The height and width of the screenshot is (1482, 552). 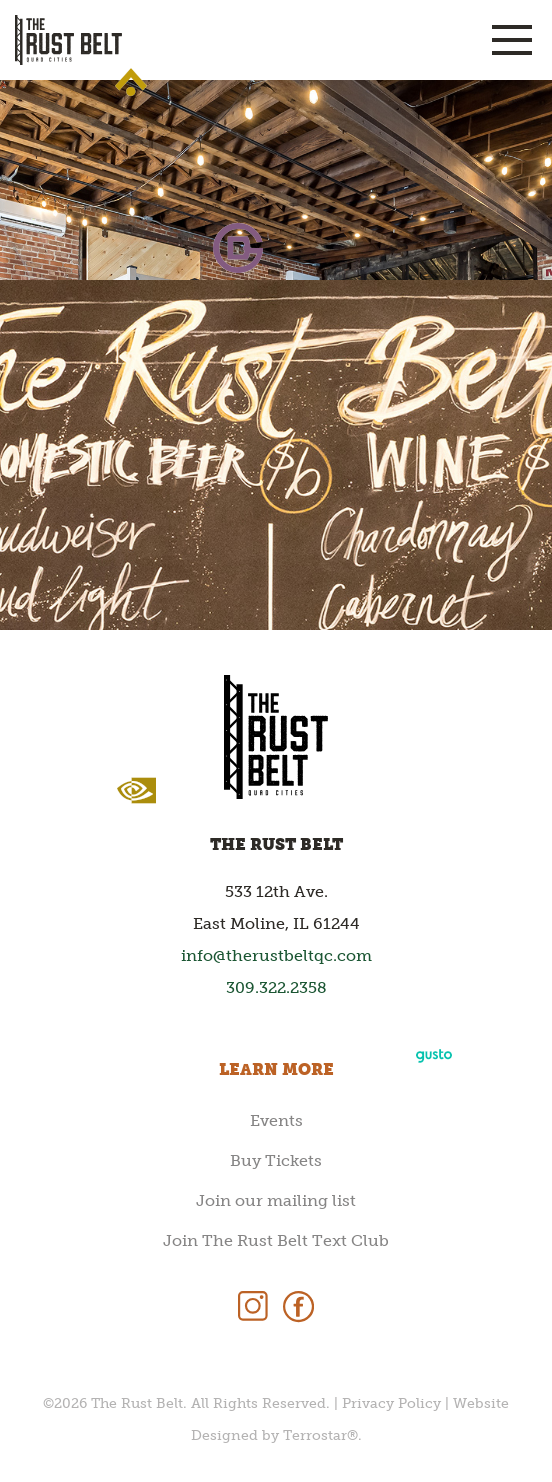 What do you see at coordinates (434, 1056) in the screenshot?
I see `access gusto payroll and HR services` at bounding box center [434, 1056].